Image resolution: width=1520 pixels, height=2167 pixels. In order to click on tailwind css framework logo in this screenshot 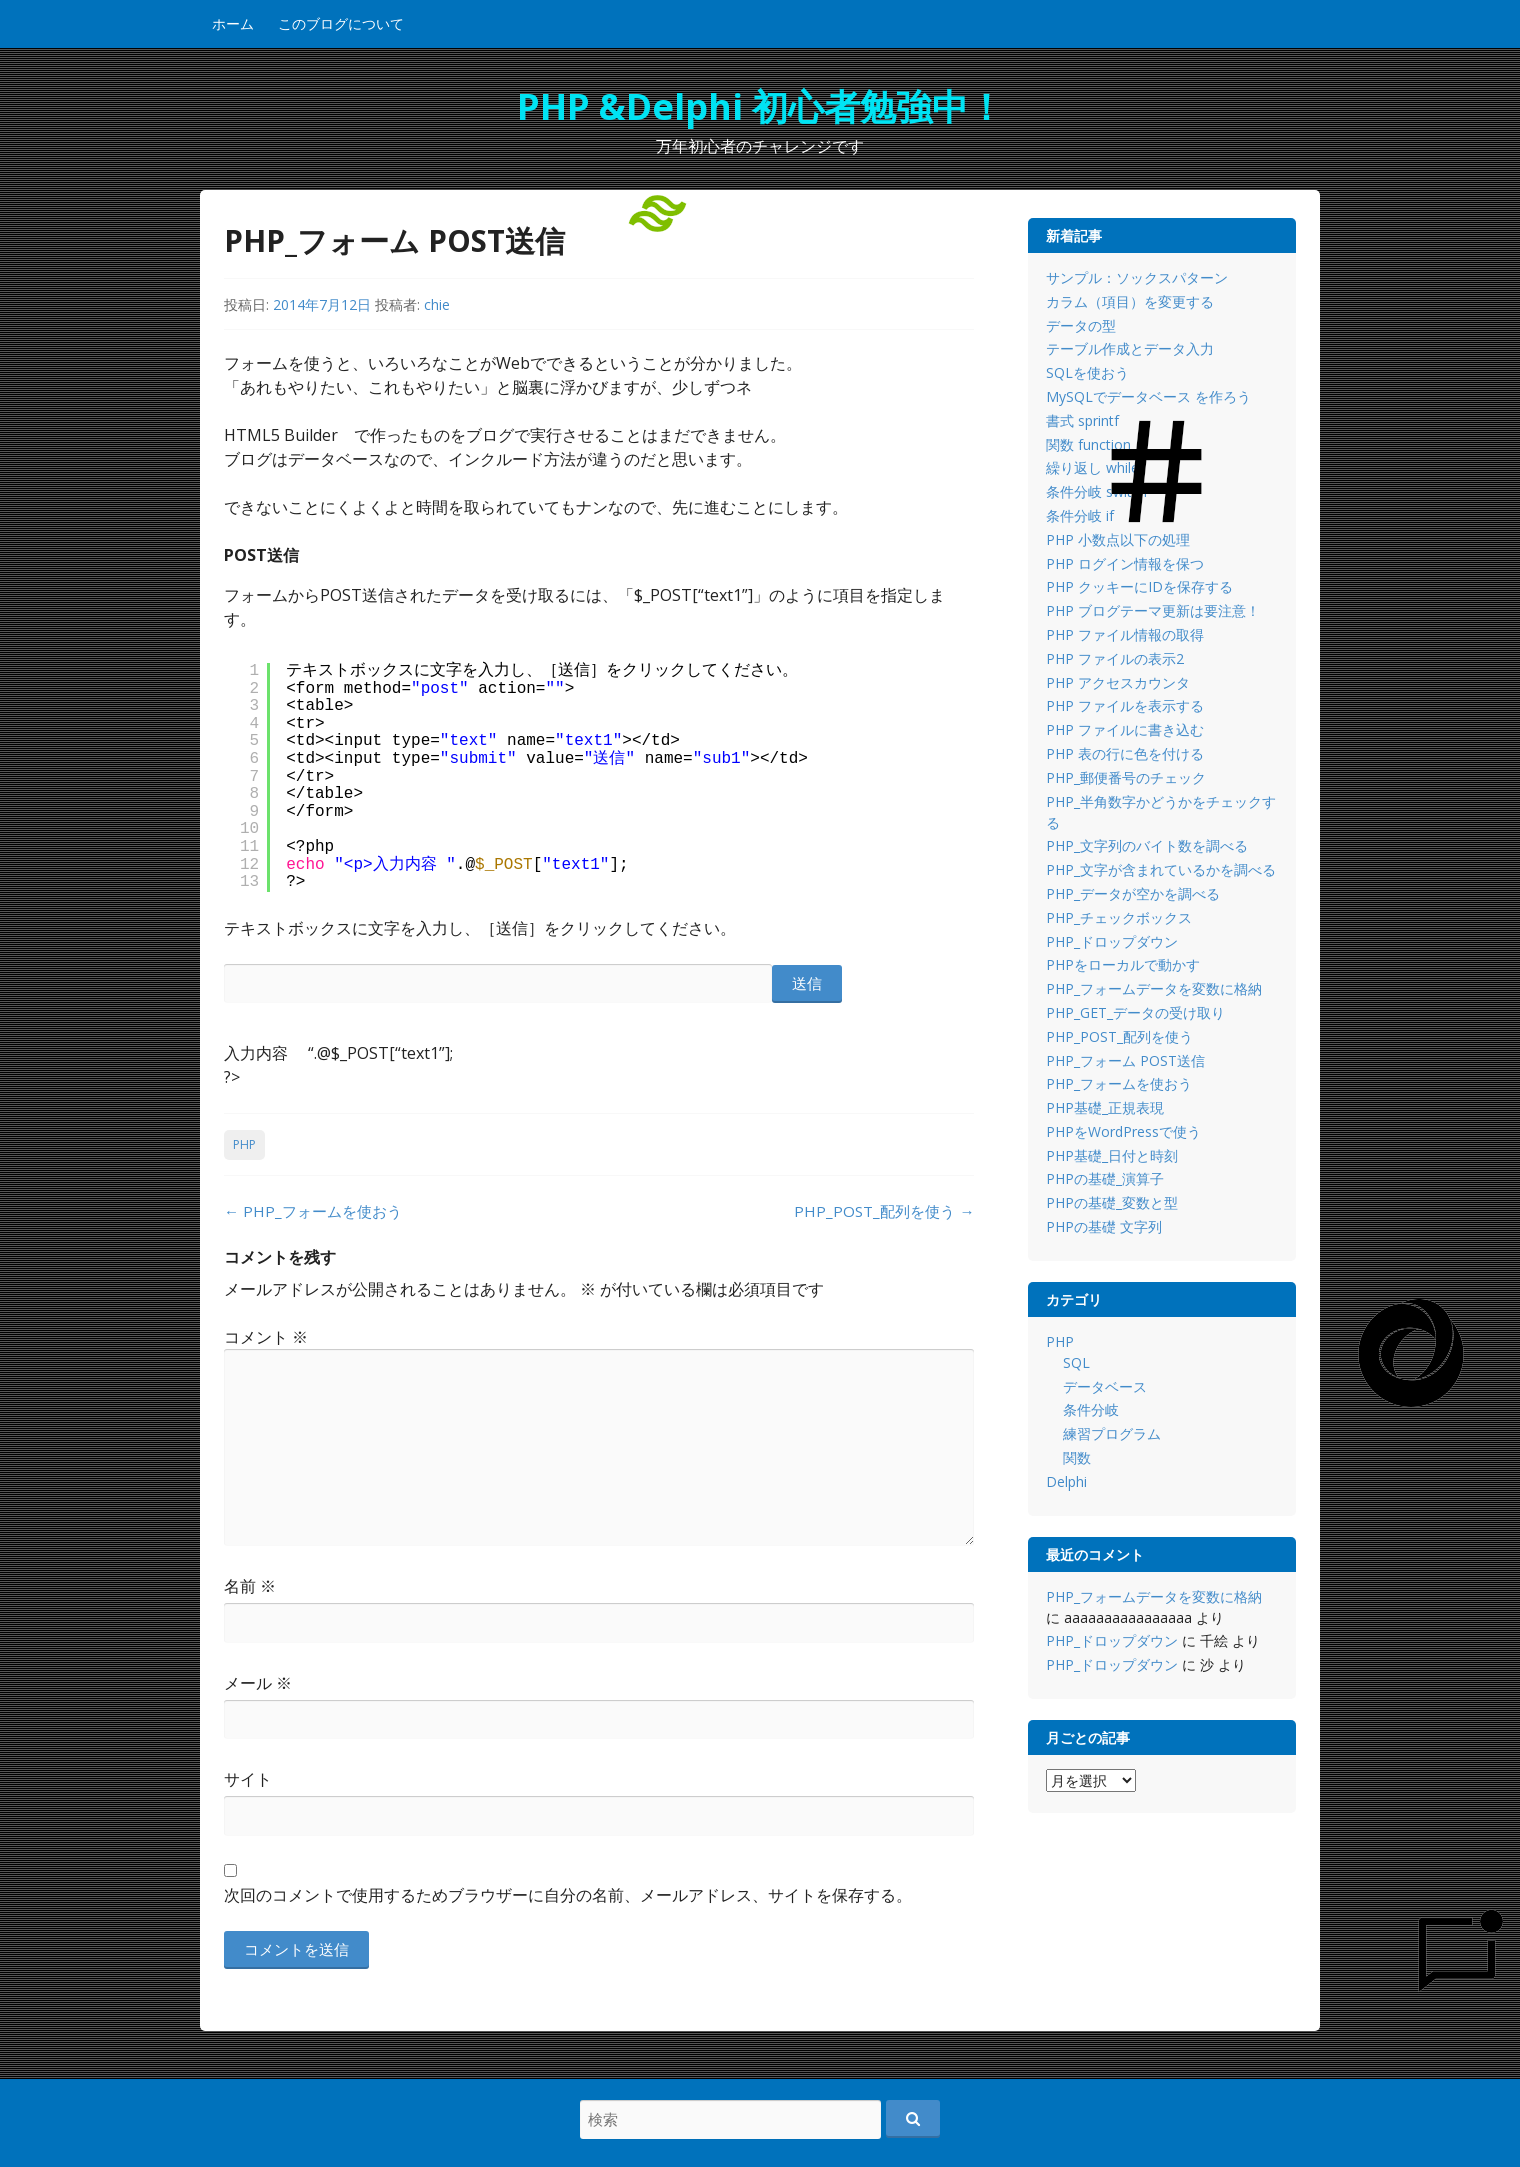, I will do `click(657, 213)`.